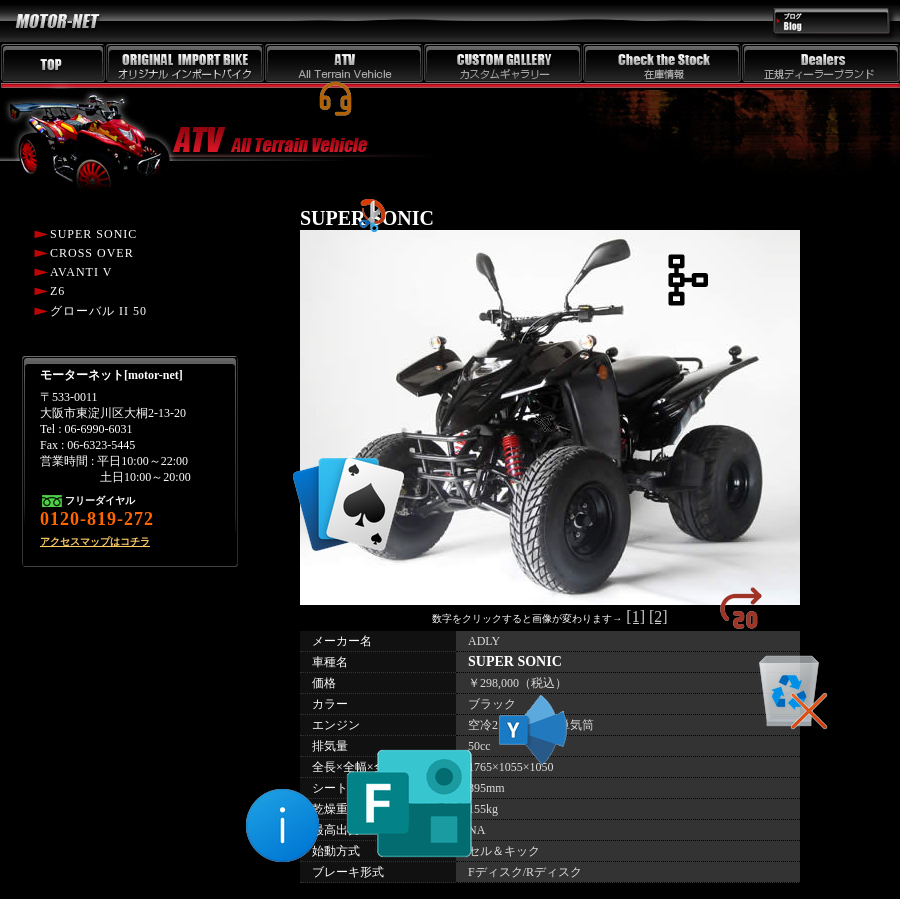 The image size is (900, 899). What do you see at coordinates (742, 609) in the screenshot?
I see `skip forward 20 seconds` at bounding box center [742, 609].